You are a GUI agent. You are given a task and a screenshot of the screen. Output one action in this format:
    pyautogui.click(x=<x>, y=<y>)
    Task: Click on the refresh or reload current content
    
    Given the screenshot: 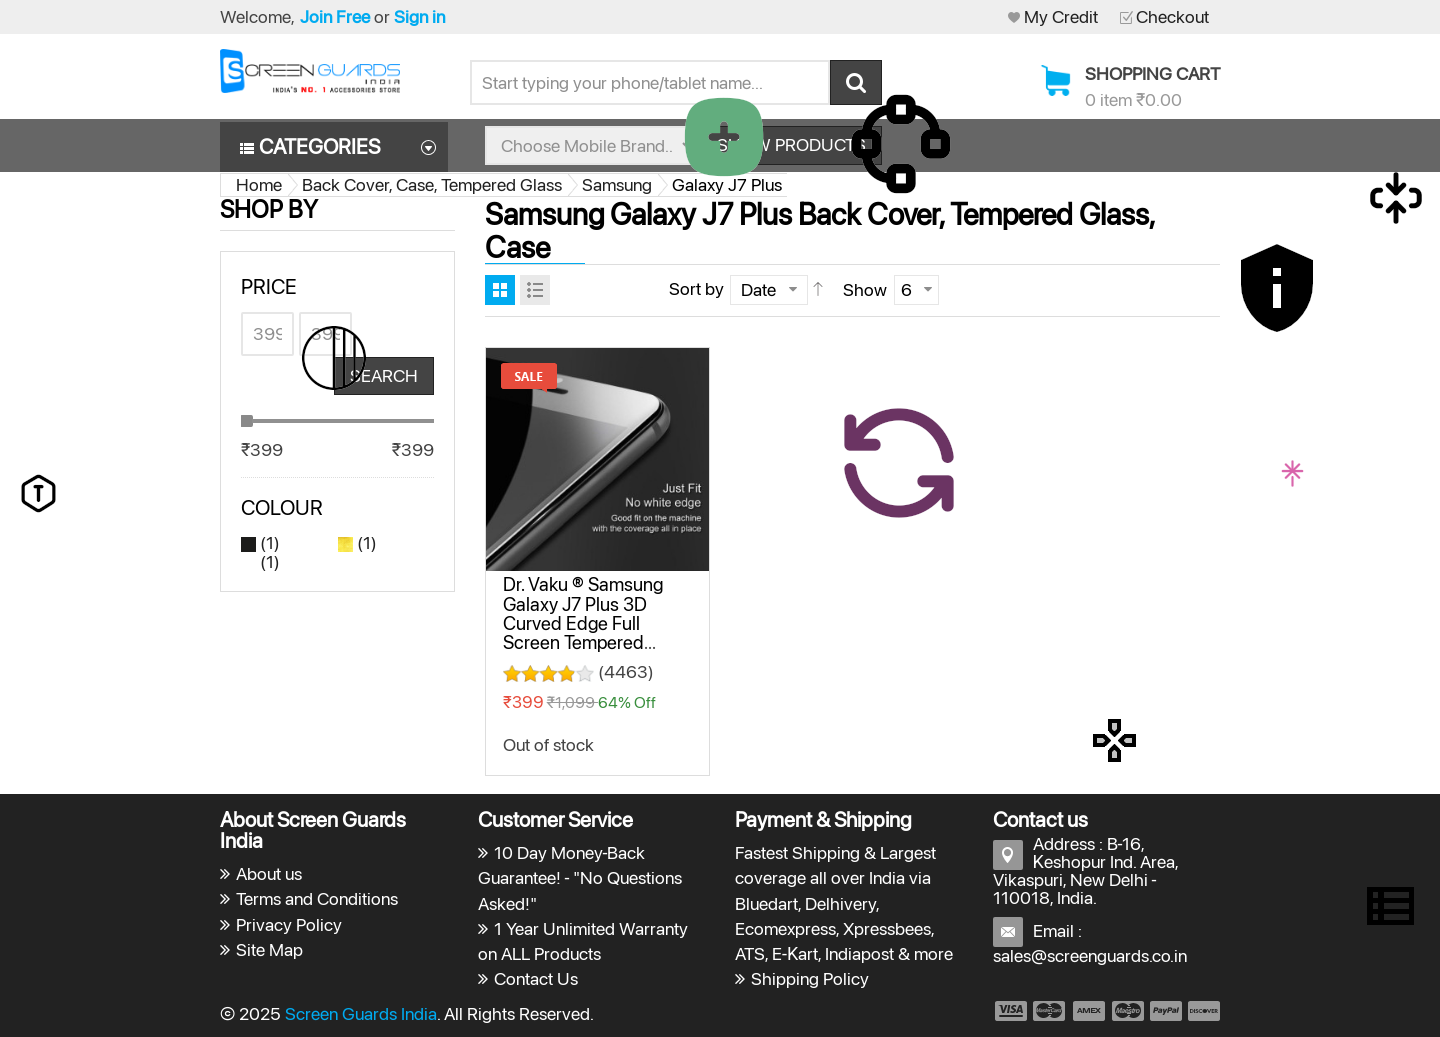 What is the action you would take?
    pyautogui.click(x=899, y=463)
    